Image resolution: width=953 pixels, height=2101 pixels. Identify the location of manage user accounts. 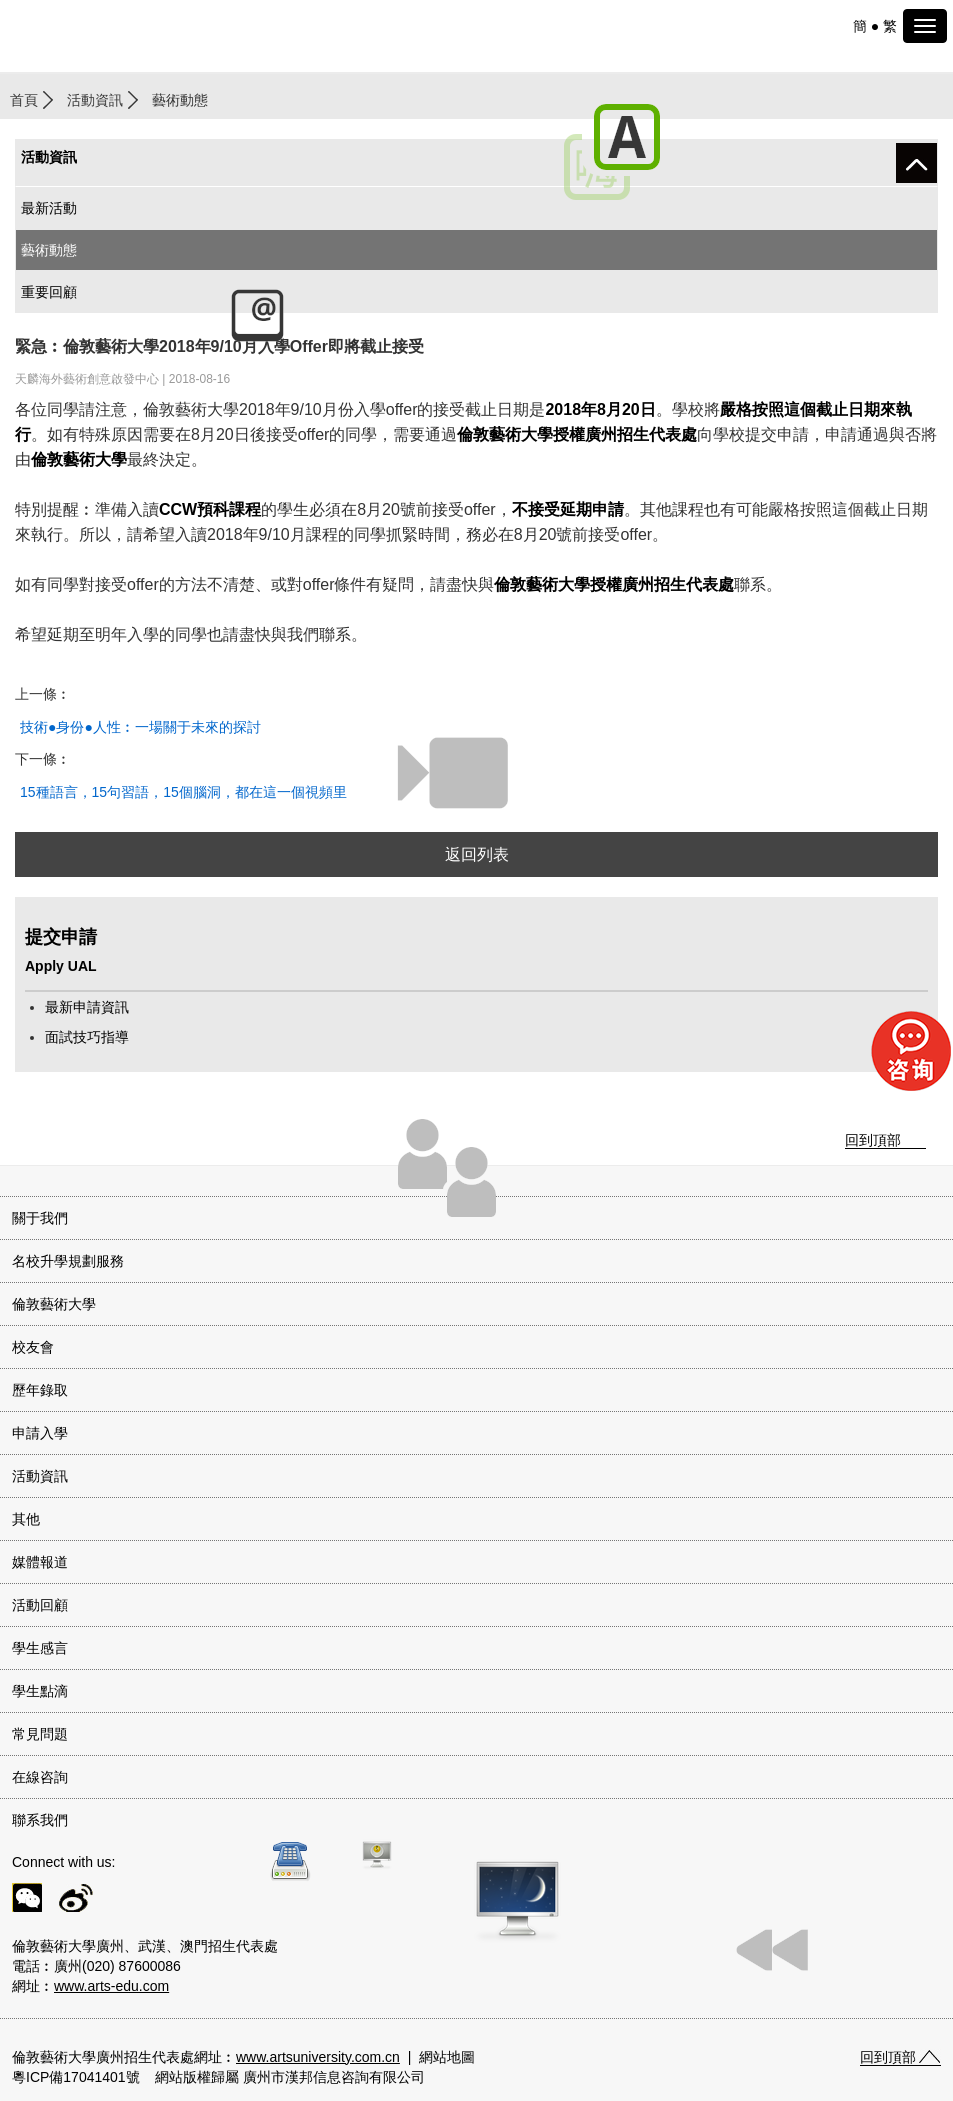
(447, 1168).